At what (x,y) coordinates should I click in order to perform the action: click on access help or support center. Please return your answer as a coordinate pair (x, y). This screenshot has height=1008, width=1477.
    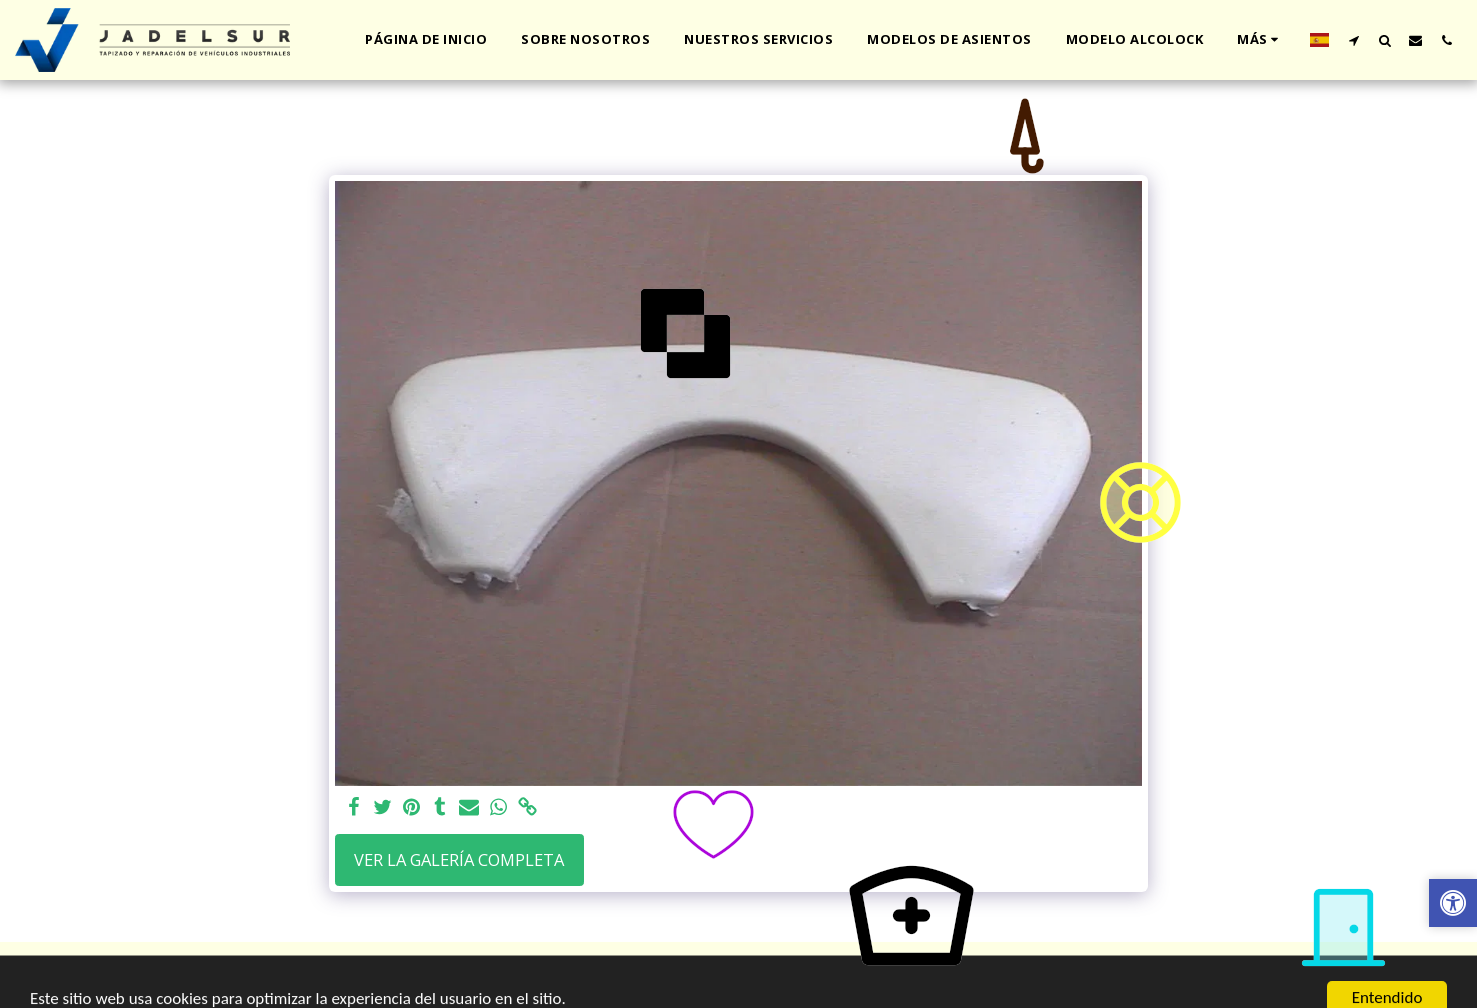
    Looking at the image, I should click on (1140, 502).